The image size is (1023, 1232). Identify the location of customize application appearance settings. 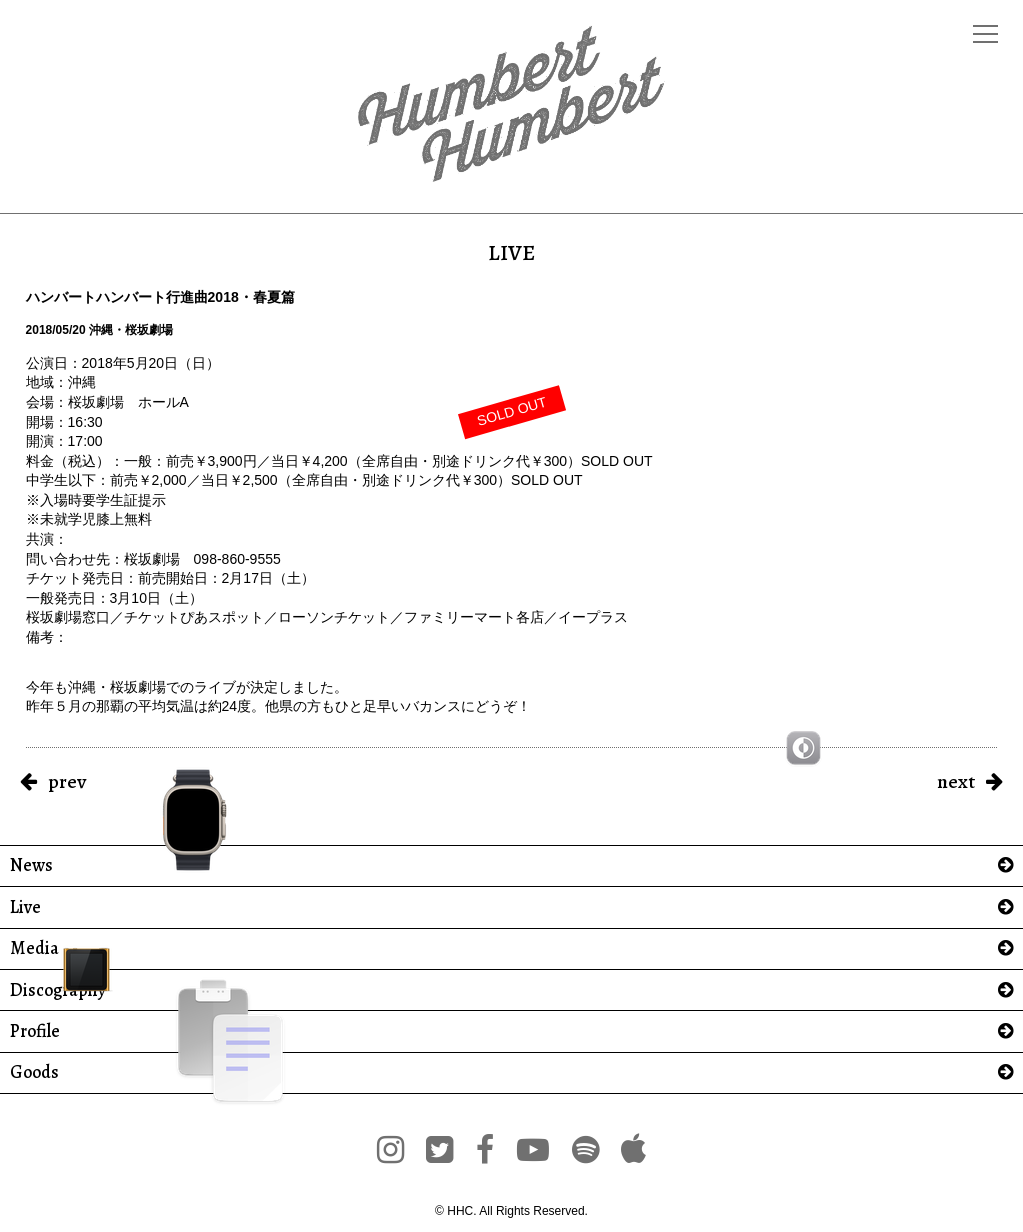
(803, 748).